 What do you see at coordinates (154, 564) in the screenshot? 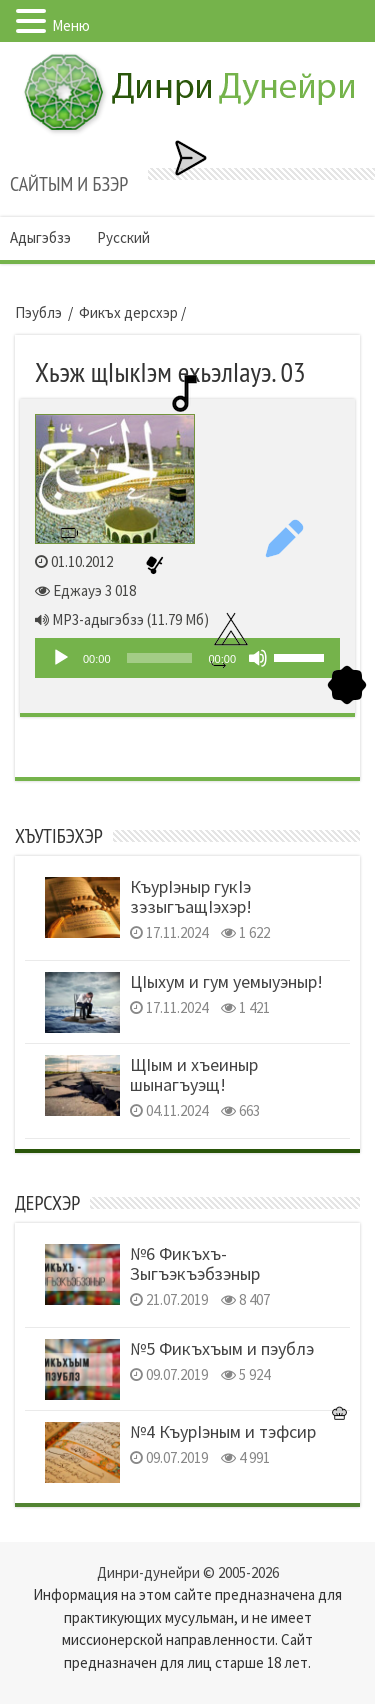
I see `view your shopping cart` at bounding box center [154, 564].